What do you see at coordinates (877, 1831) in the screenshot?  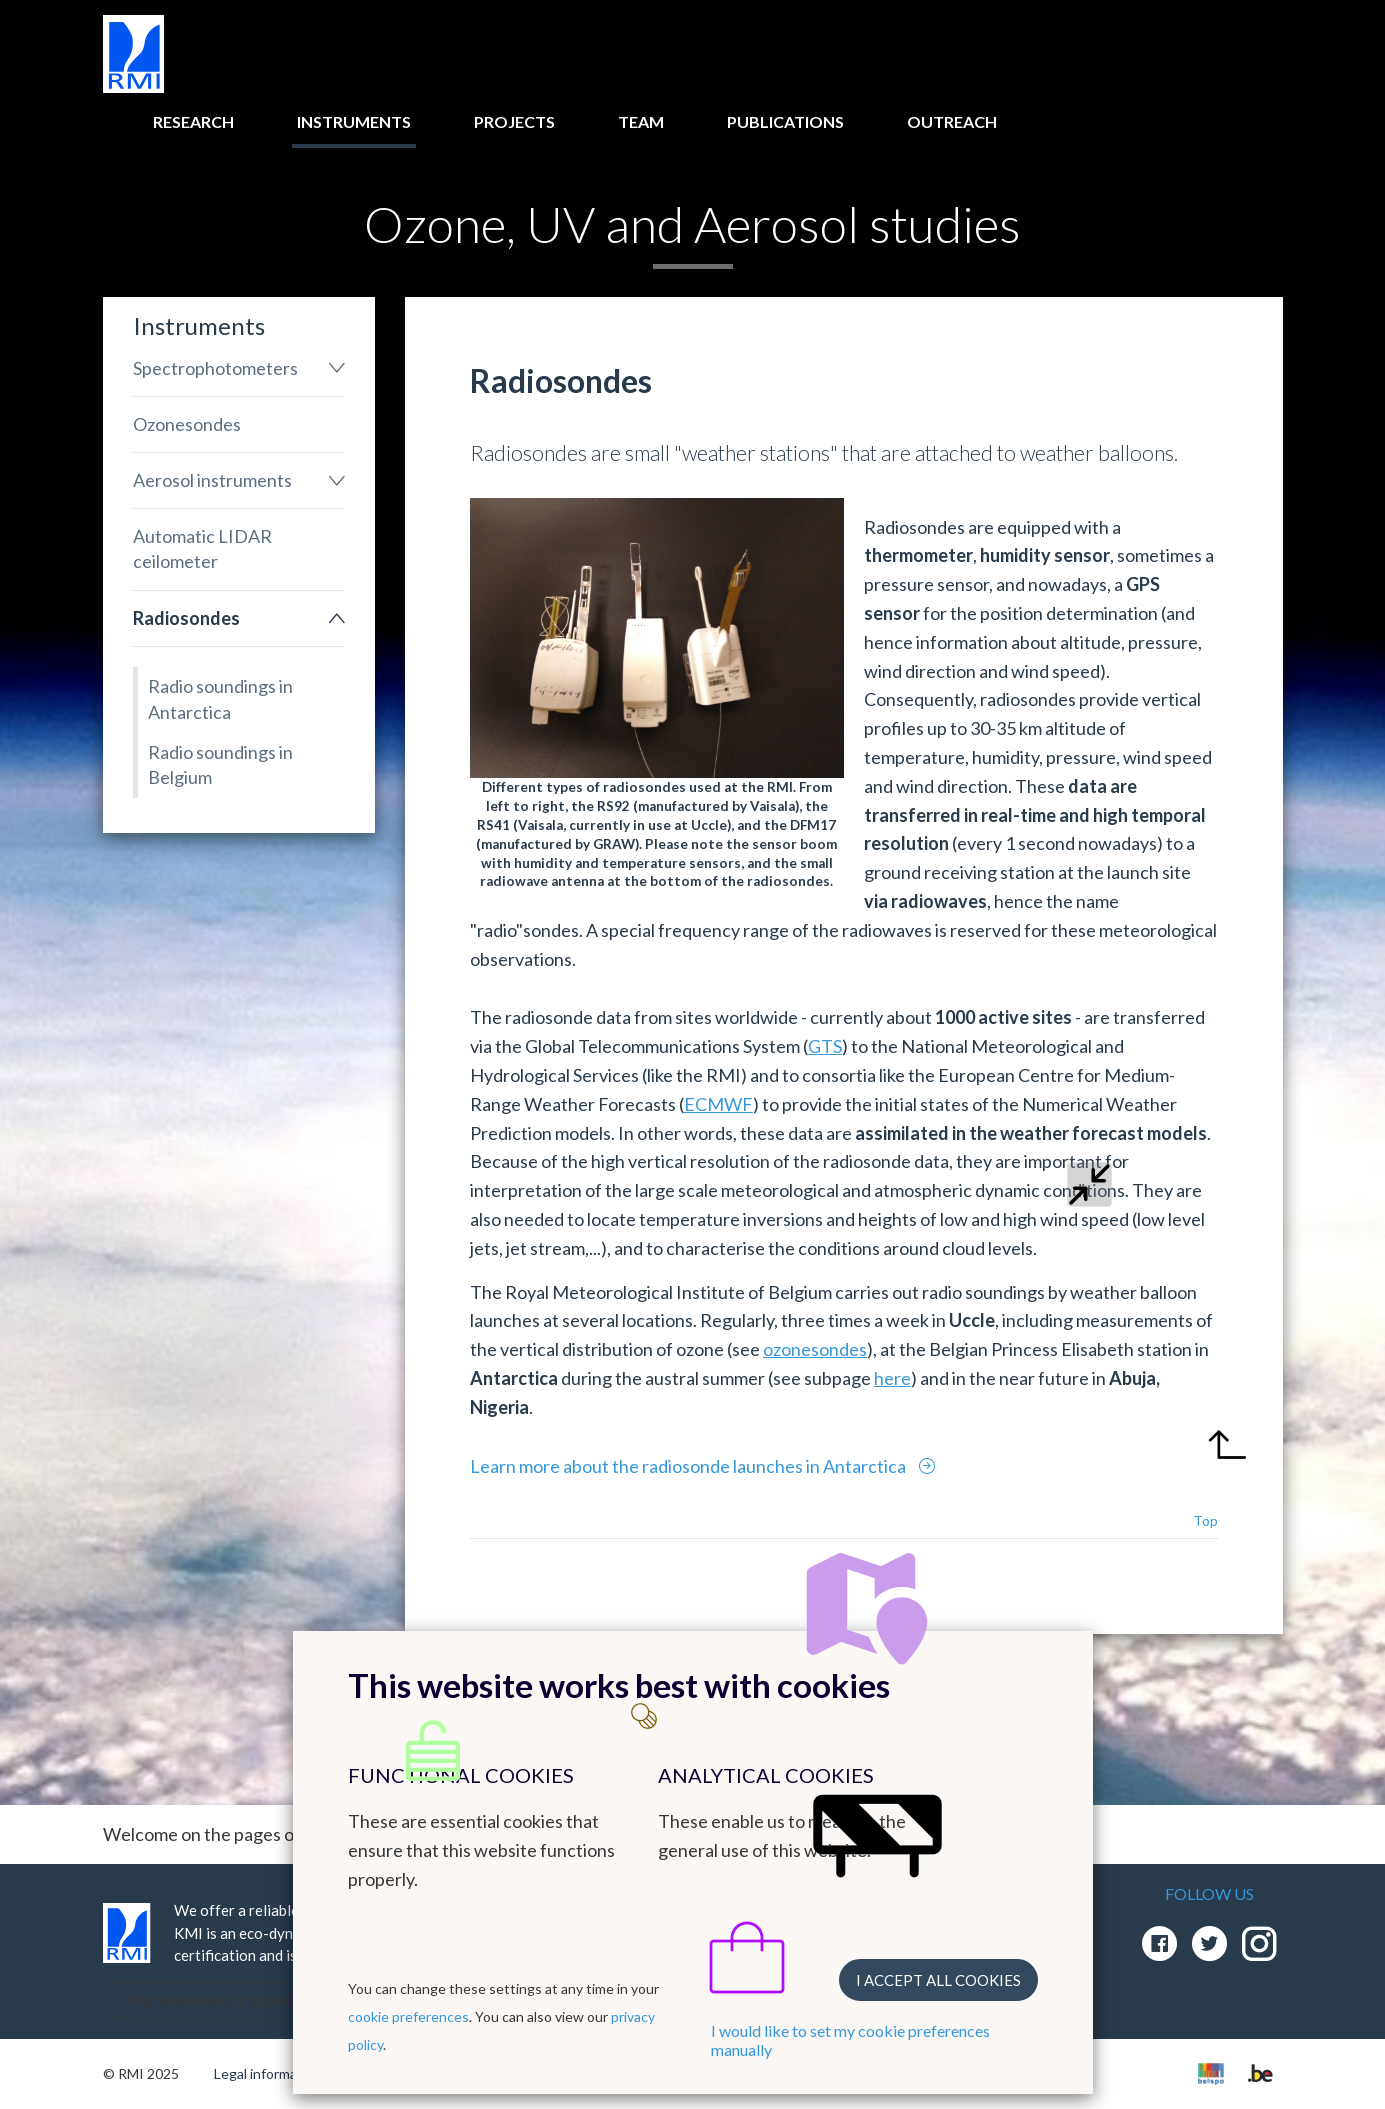 I see `indicates a blocked or restricted area` at bounding box center [877, 1831].